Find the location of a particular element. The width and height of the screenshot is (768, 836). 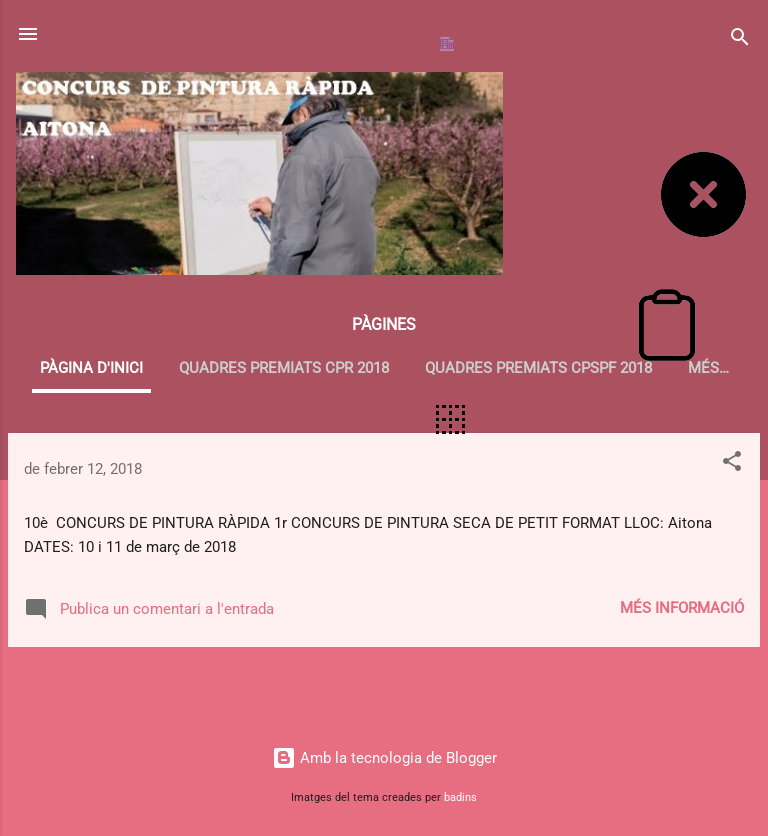

copy to clipboard is located at coordinates (667, 325).